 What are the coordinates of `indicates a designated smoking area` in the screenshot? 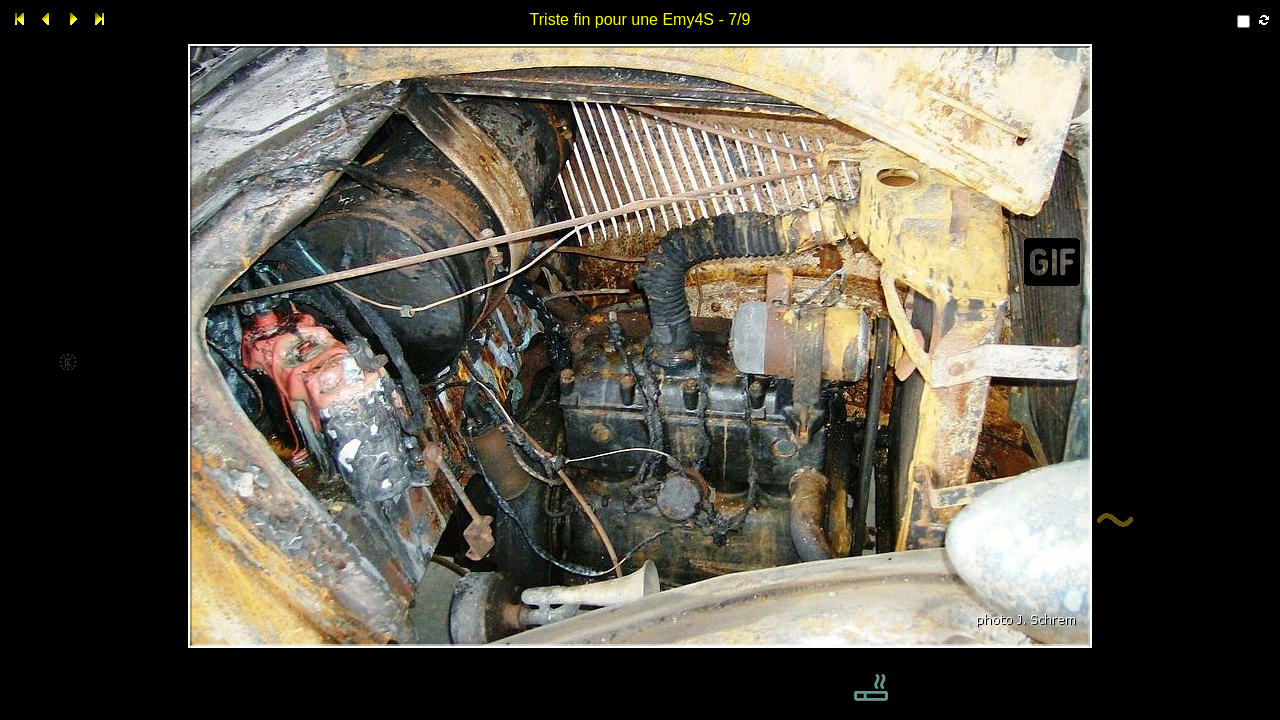 It's located at (871, 691).